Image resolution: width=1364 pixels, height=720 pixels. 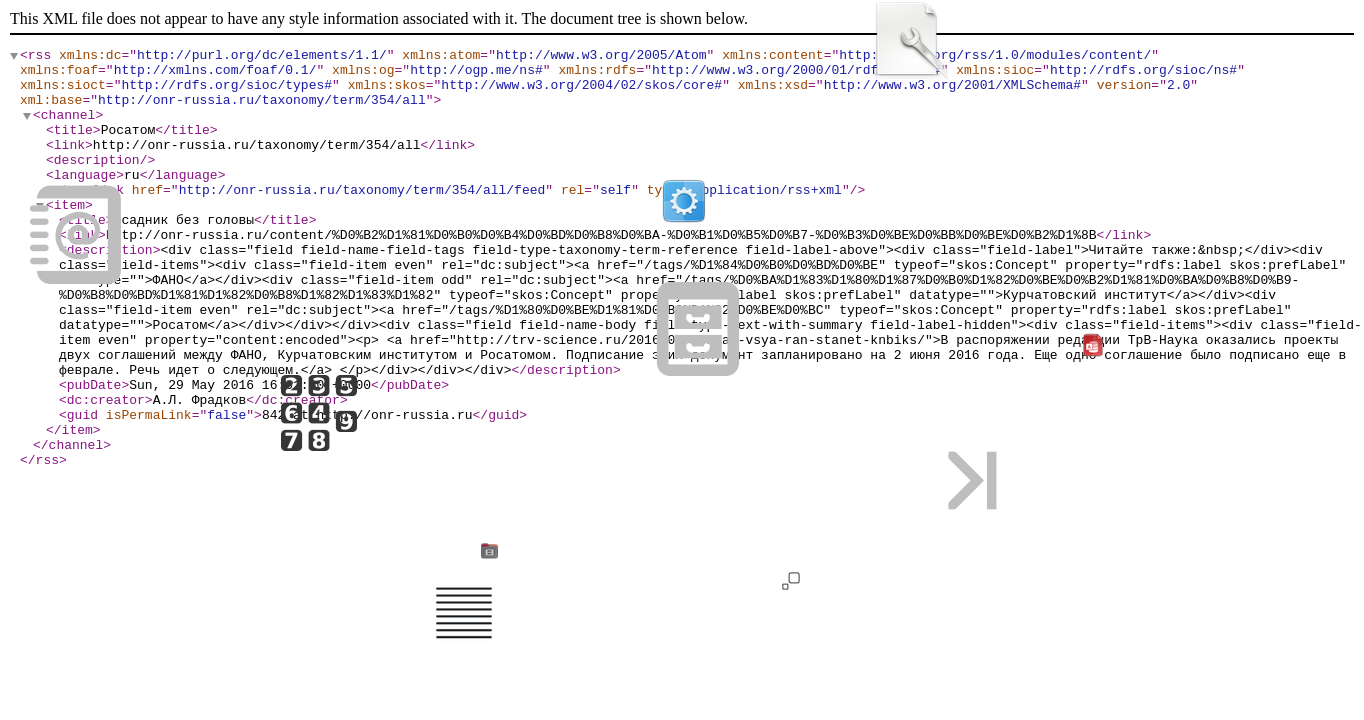 What do you see at coordinates (81, 231) in the screenshot?
I see `open address book or contacts` at bounding box center [81, 231].